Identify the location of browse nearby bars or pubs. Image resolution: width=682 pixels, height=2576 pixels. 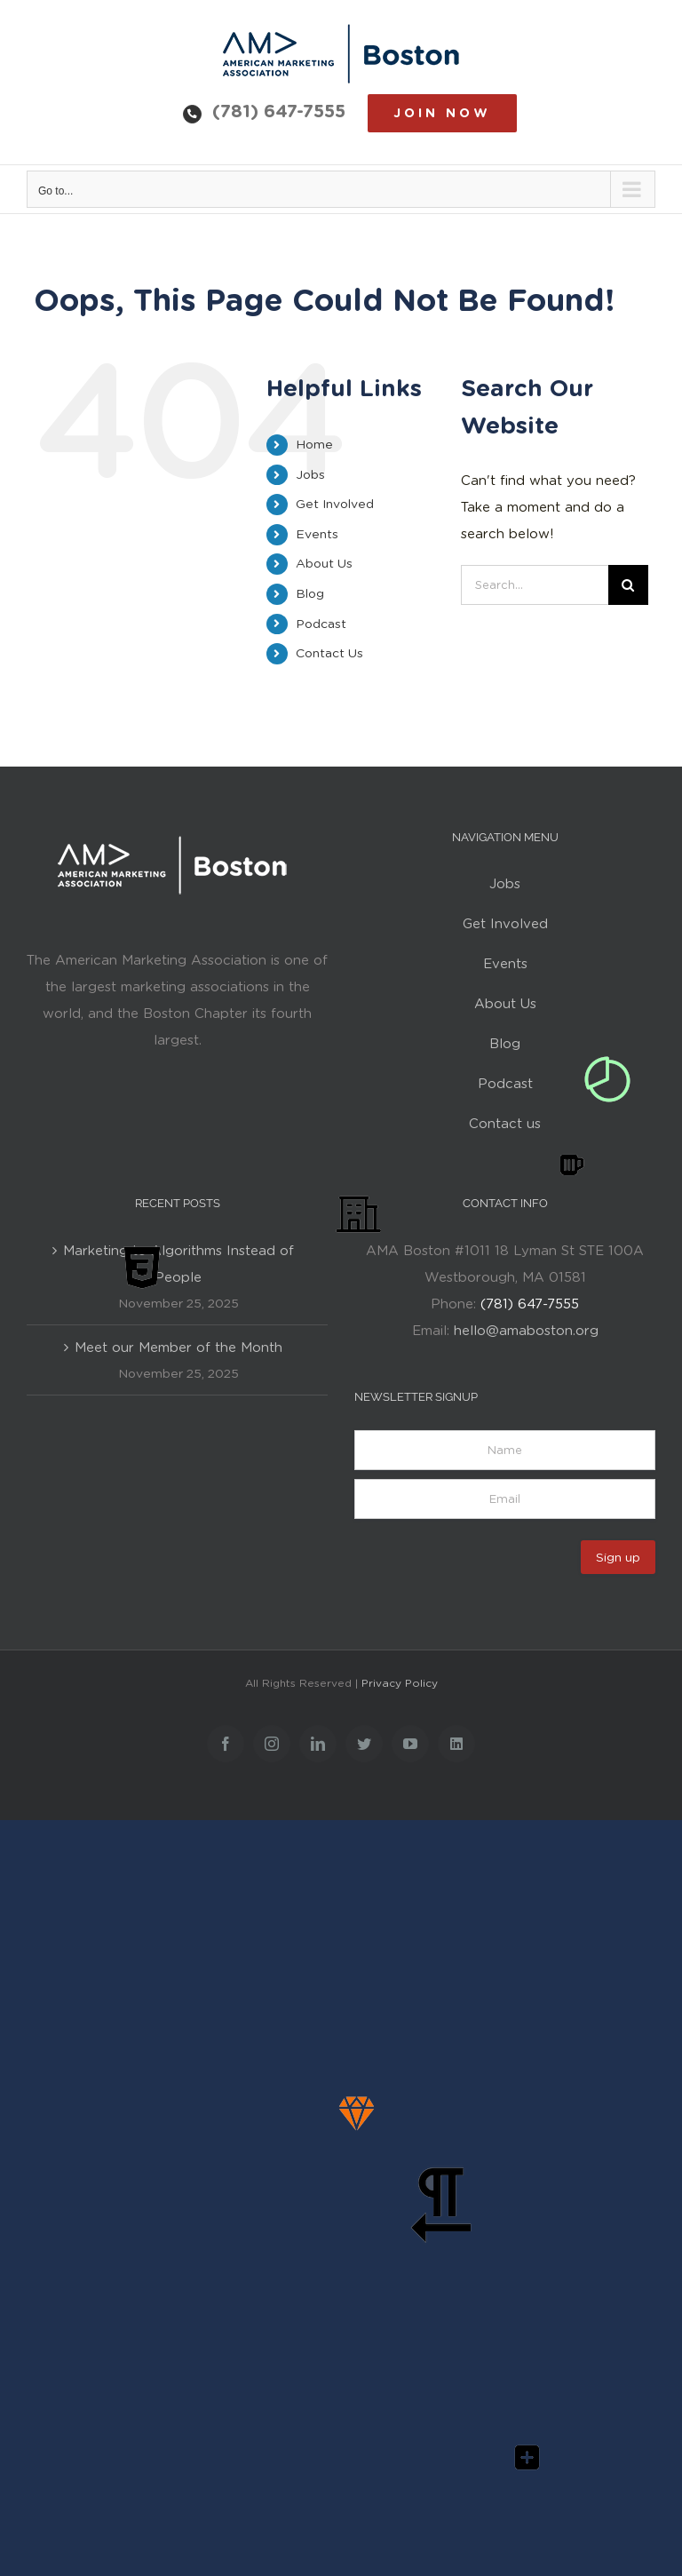
(570, 1165).